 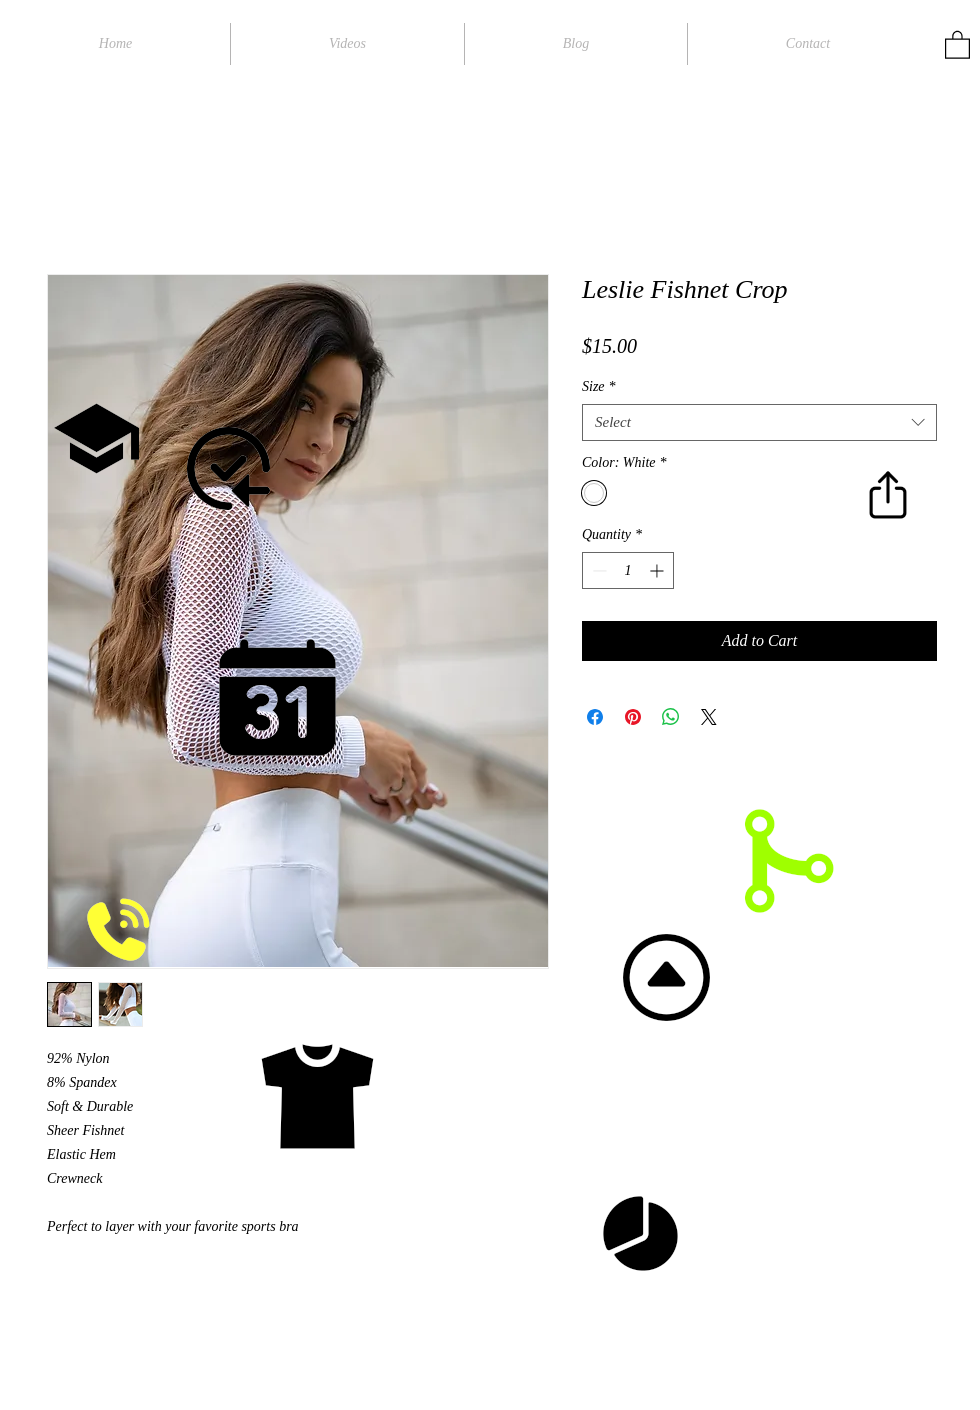 I want to click on browse clothing or apparel items, so click(x=317, y=1096).